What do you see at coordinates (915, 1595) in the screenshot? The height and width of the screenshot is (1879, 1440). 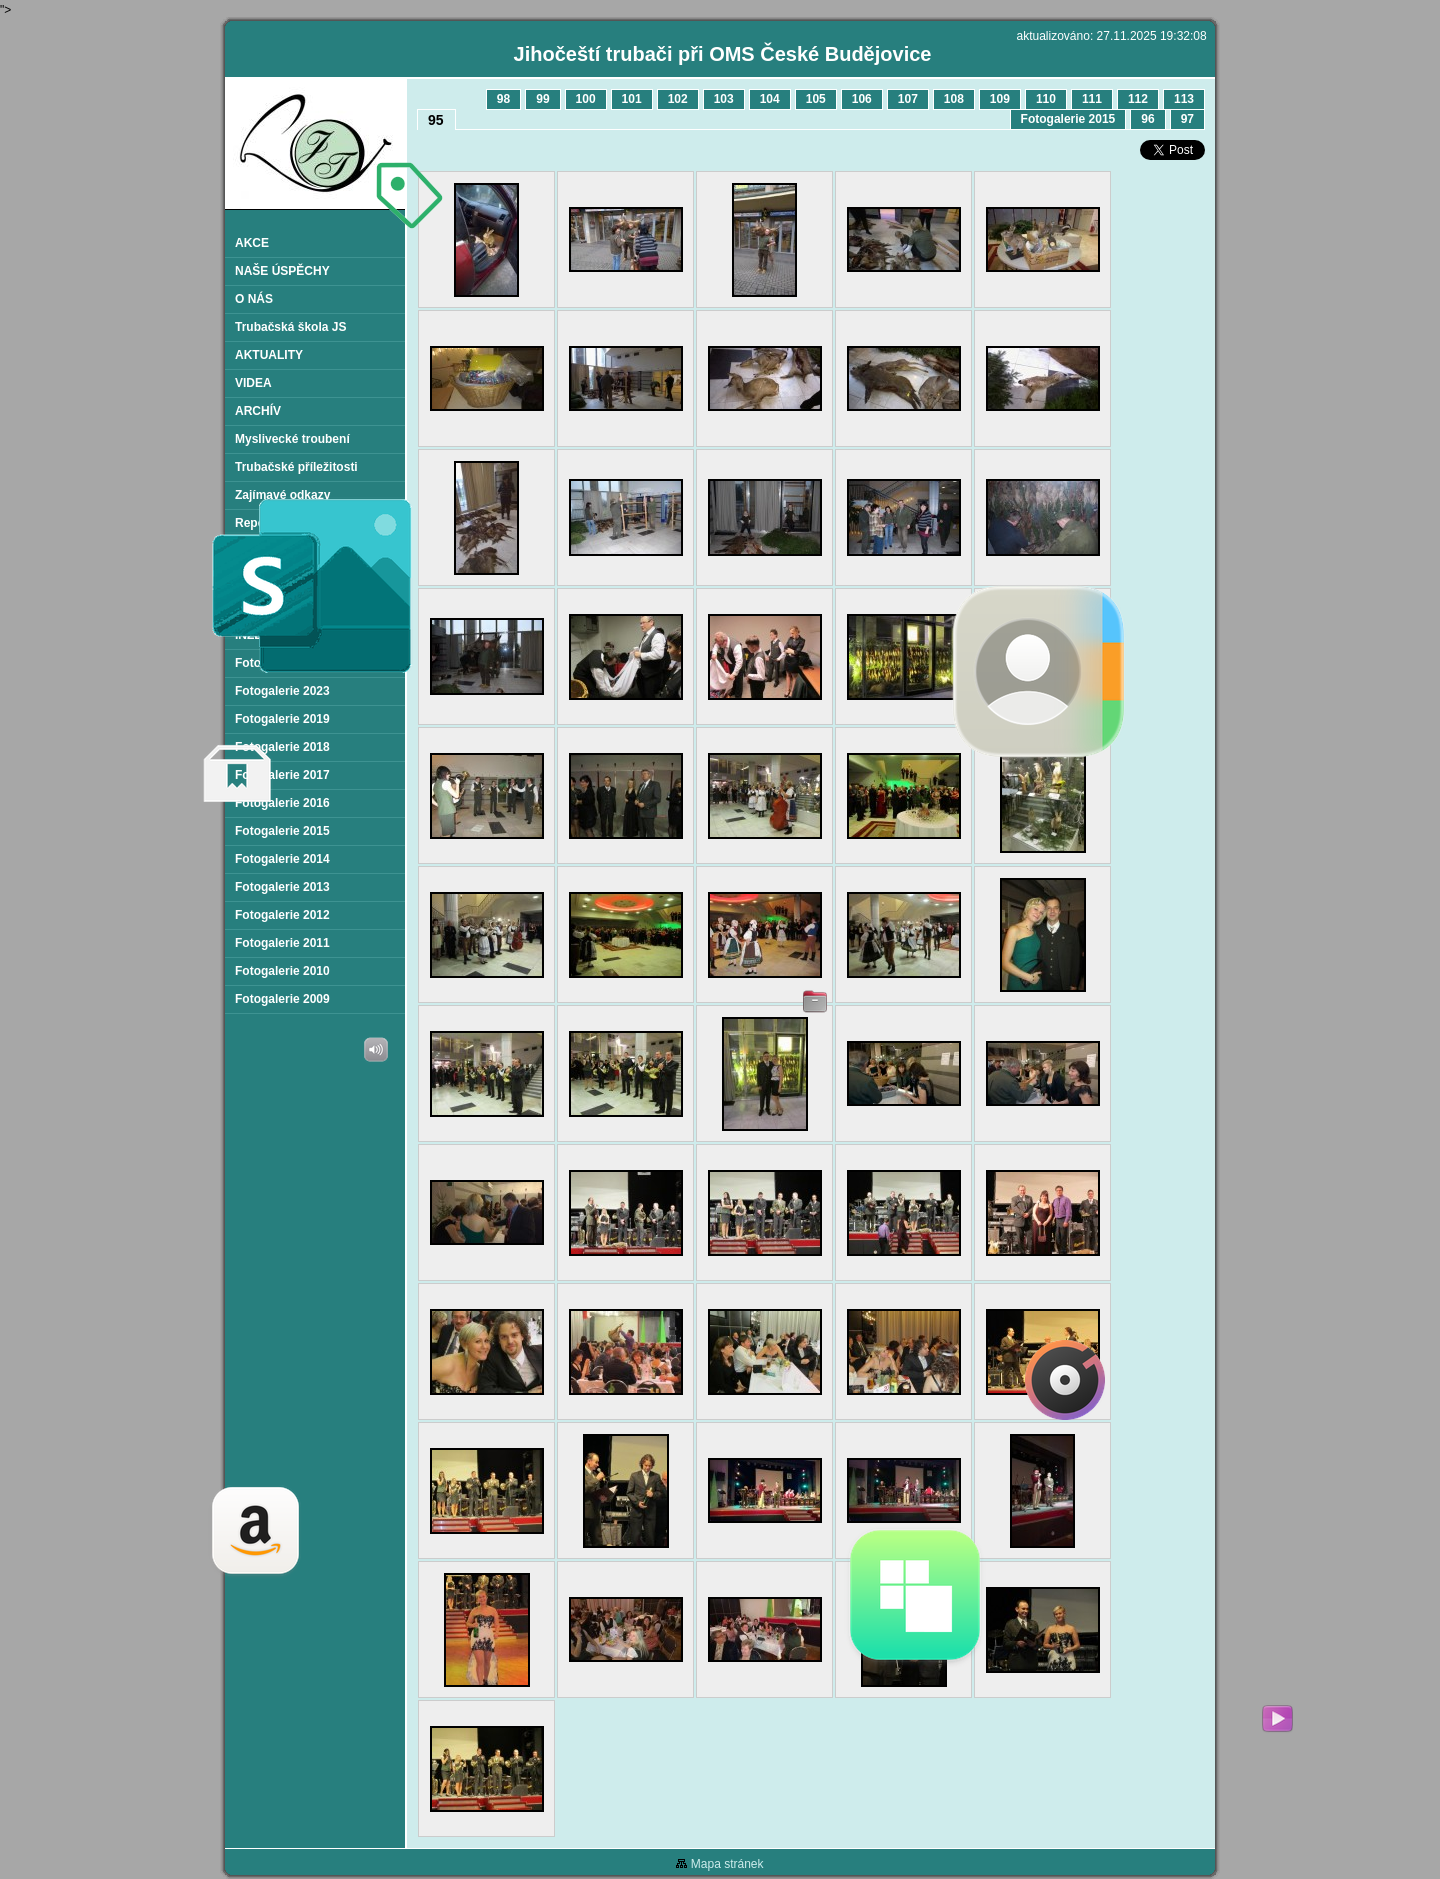 I see `open window tiling and arrangement controls` at bounding box center [915, 1595].